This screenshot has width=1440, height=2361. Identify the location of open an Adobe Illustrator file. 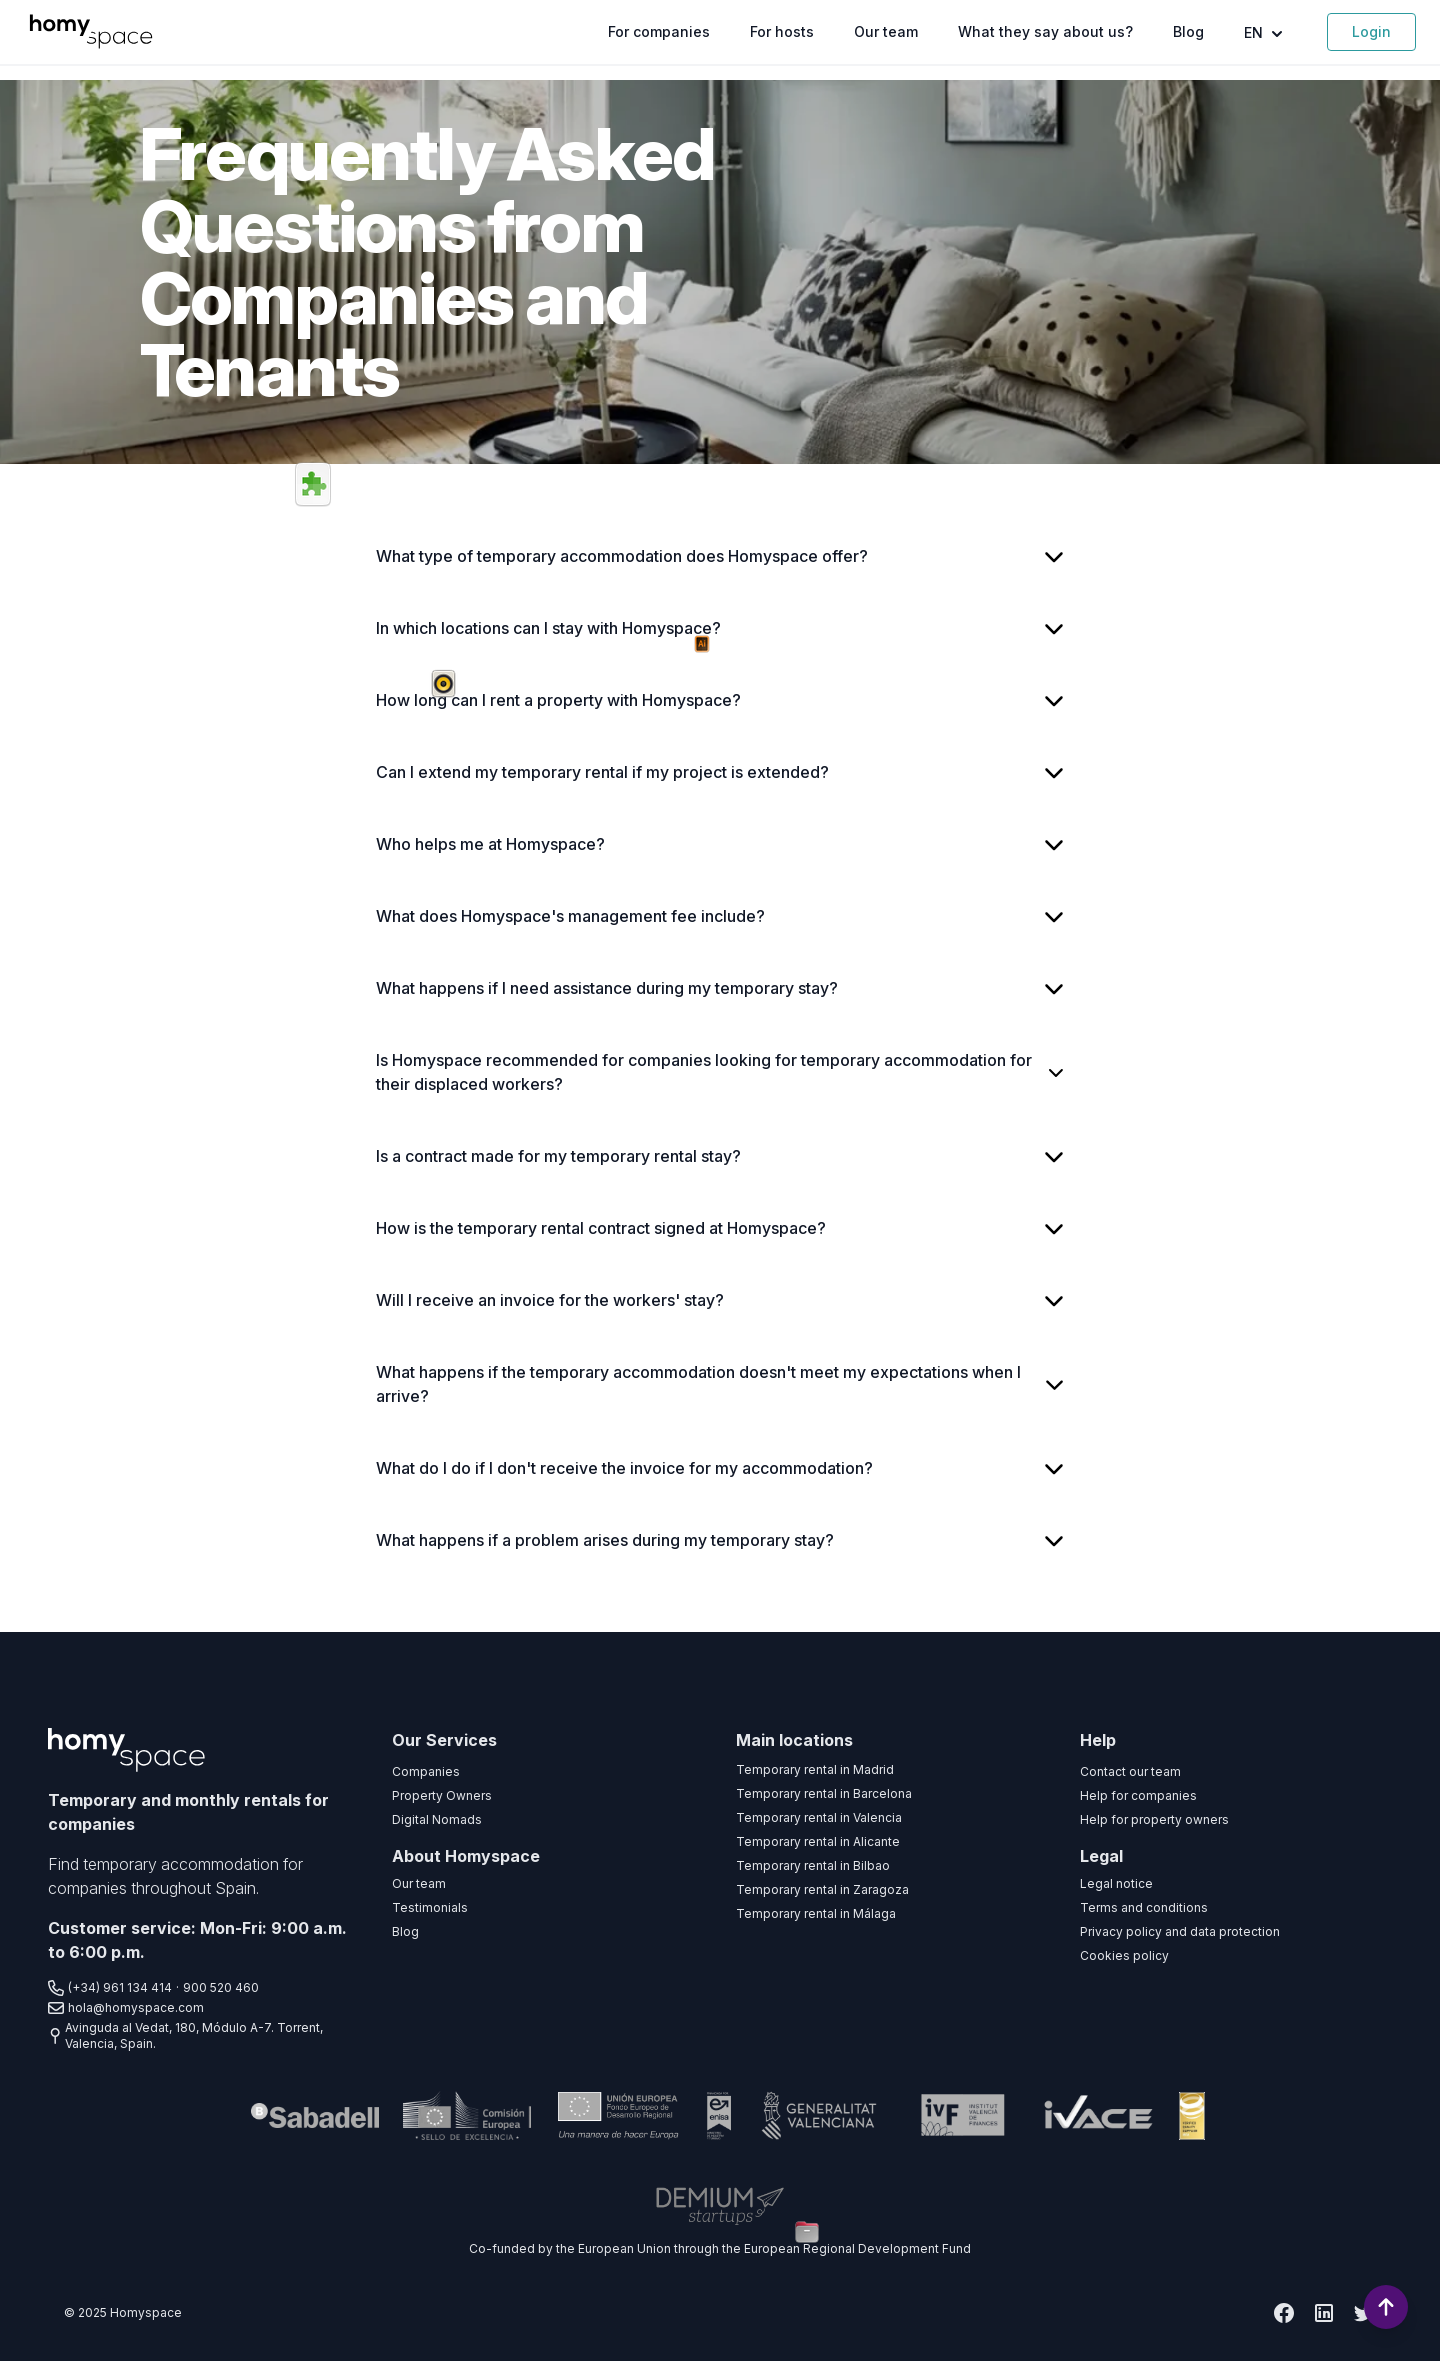
(702, 644).